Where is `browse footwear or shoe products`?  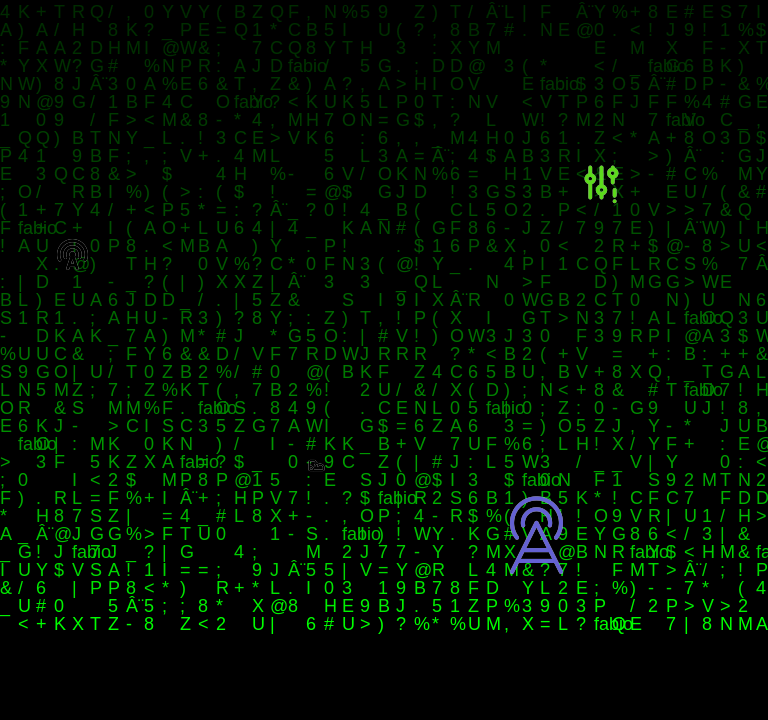
browse footwear or shoe products is located at coordinates (316, 465).